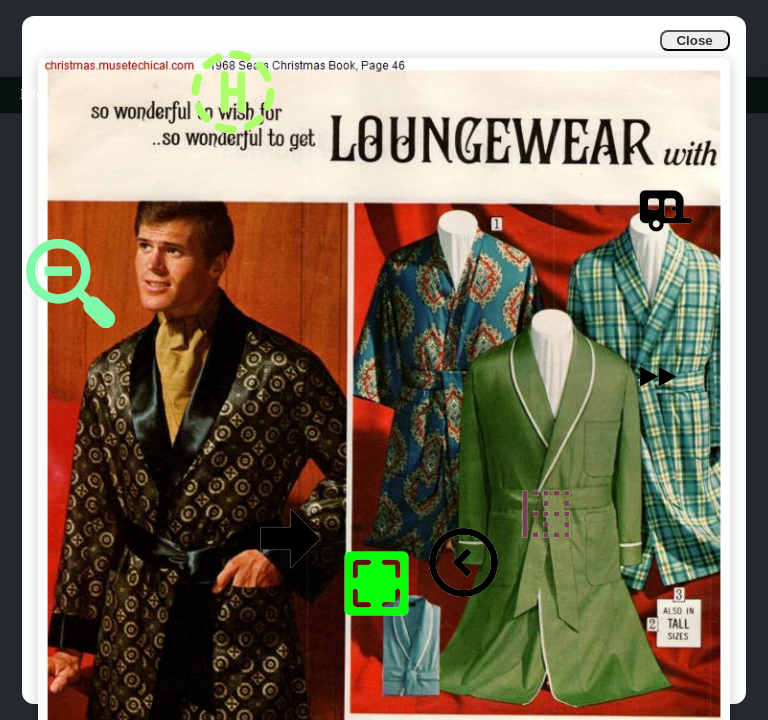  Describe the element at coordinates (658, 376) in the screenshot. I see `skip to next track or media` at that location.